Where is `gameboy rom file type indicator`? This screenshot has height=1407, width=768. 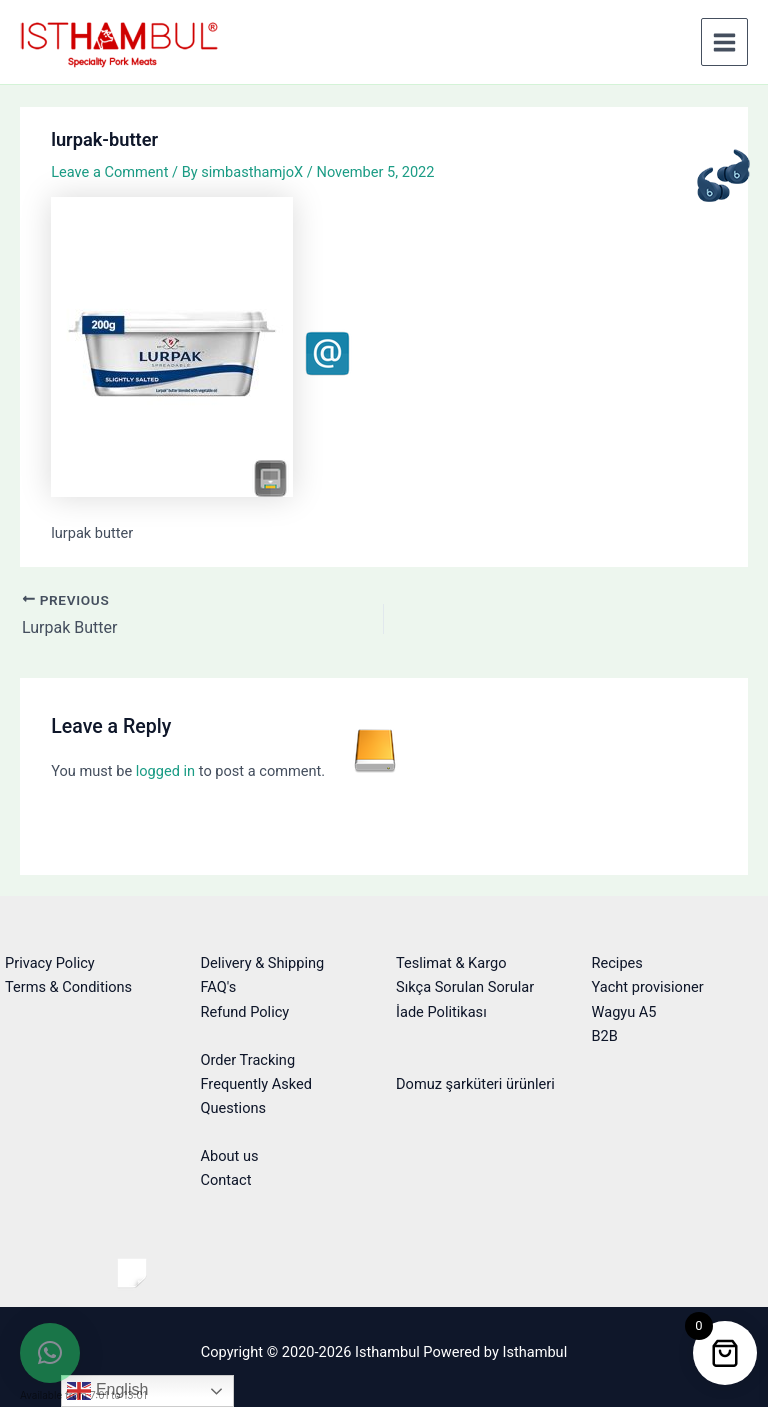
gameboy rom file type indicator is located at coordinates (270, 478).